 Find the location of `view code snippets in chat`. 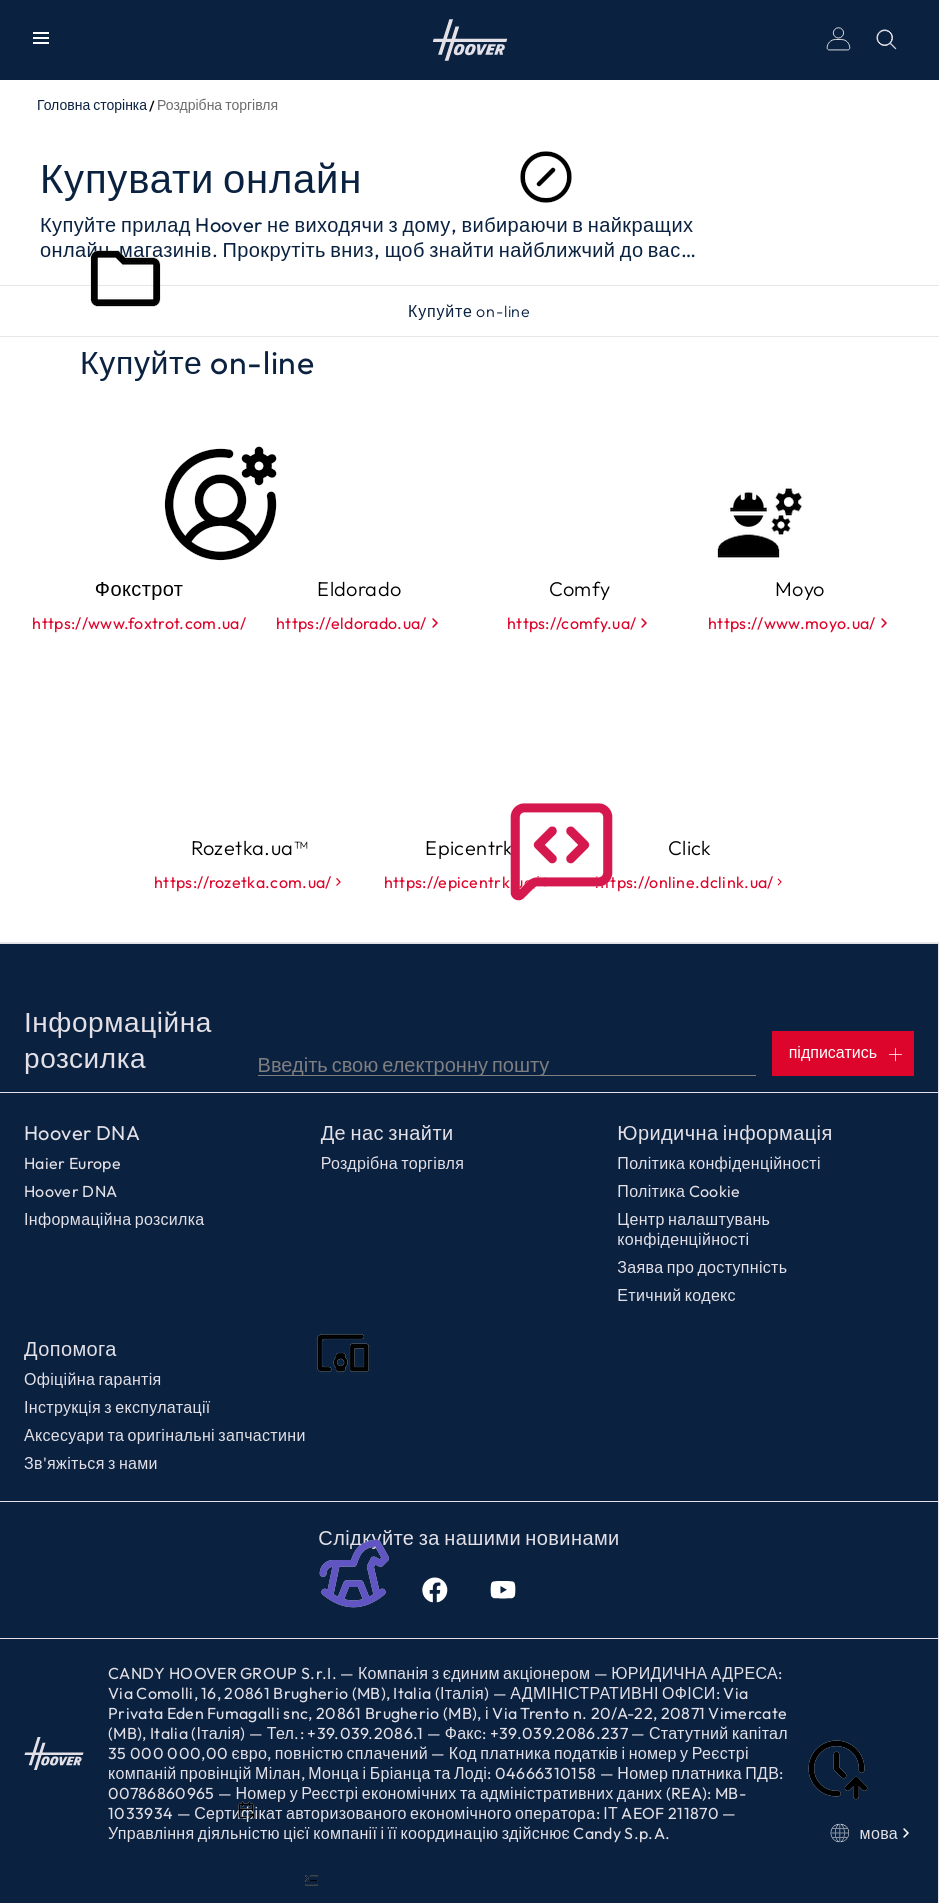

view code snippets in chat is located at coordinates (561, 849).